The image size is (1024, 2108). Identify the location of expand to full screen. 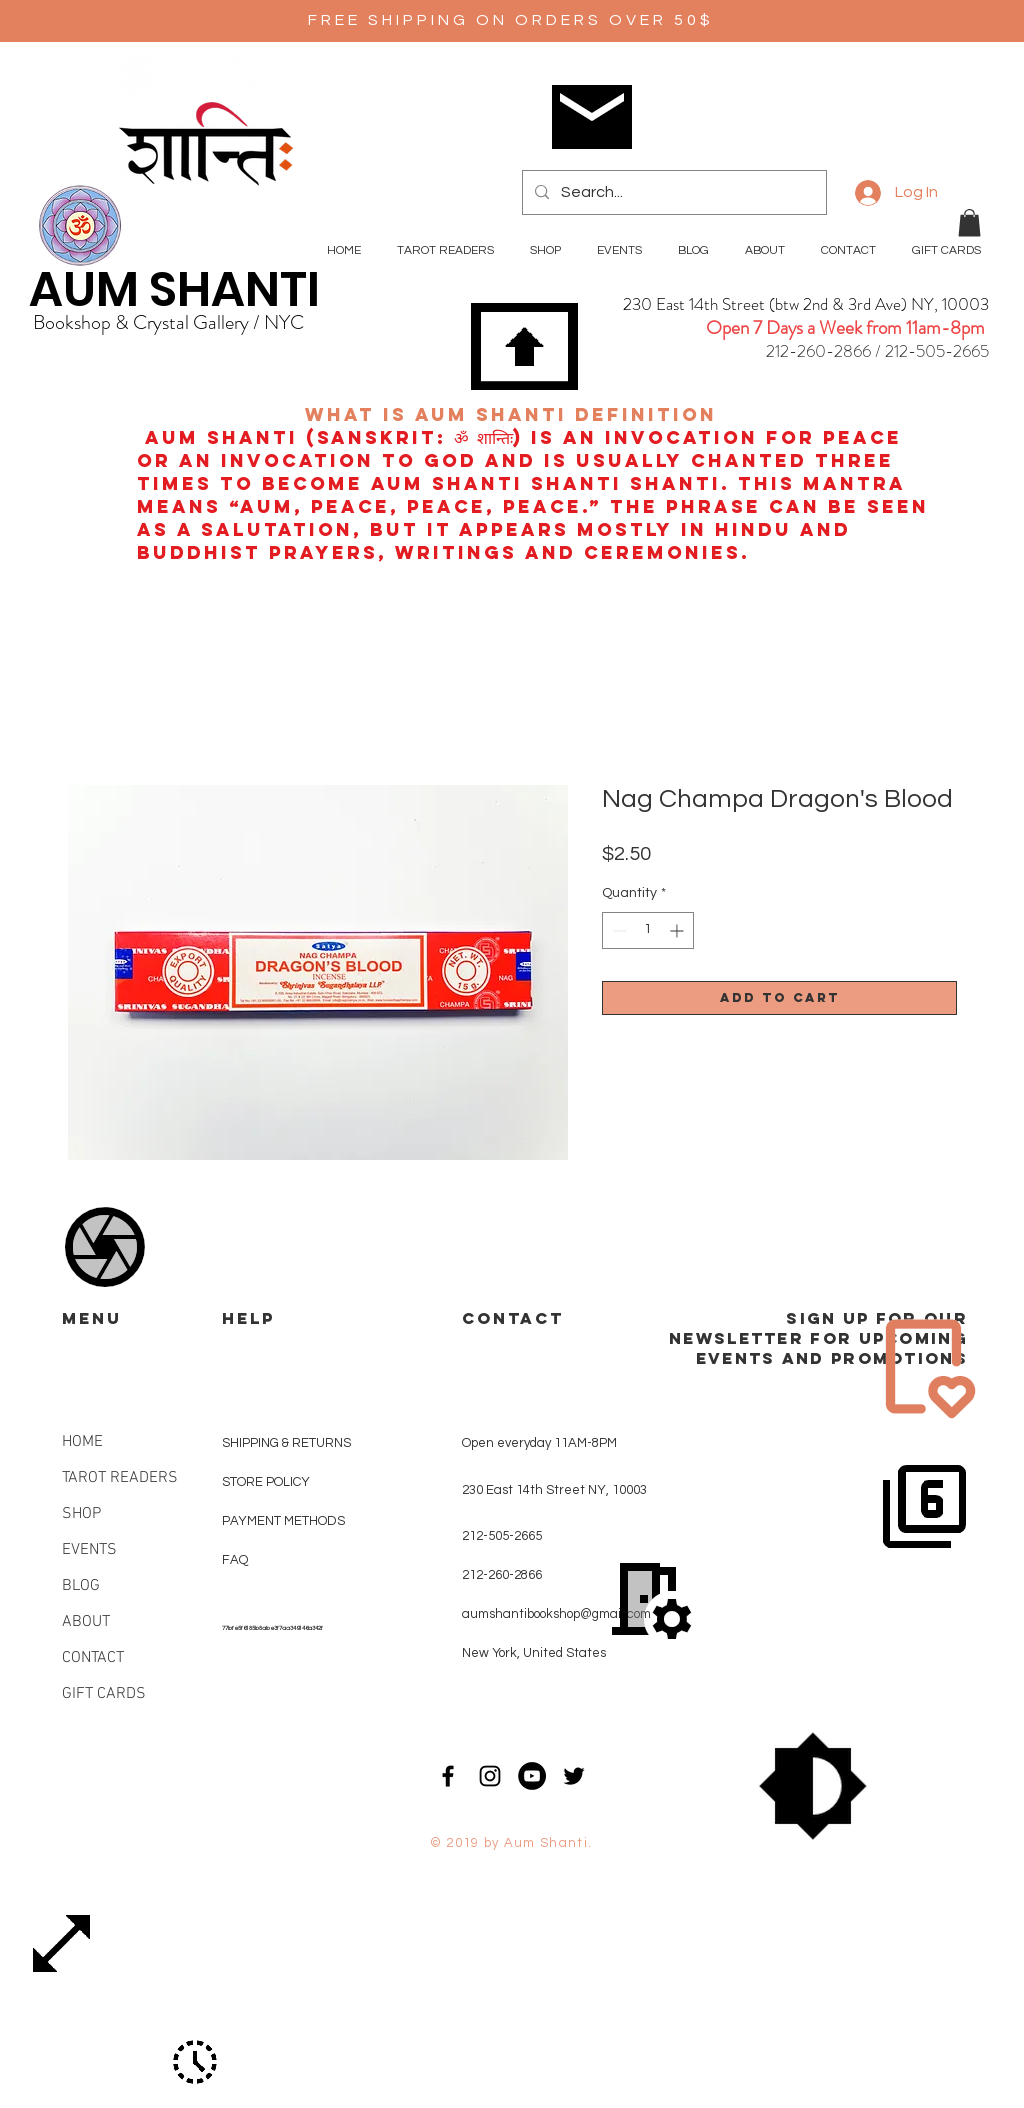
(61, 1943).